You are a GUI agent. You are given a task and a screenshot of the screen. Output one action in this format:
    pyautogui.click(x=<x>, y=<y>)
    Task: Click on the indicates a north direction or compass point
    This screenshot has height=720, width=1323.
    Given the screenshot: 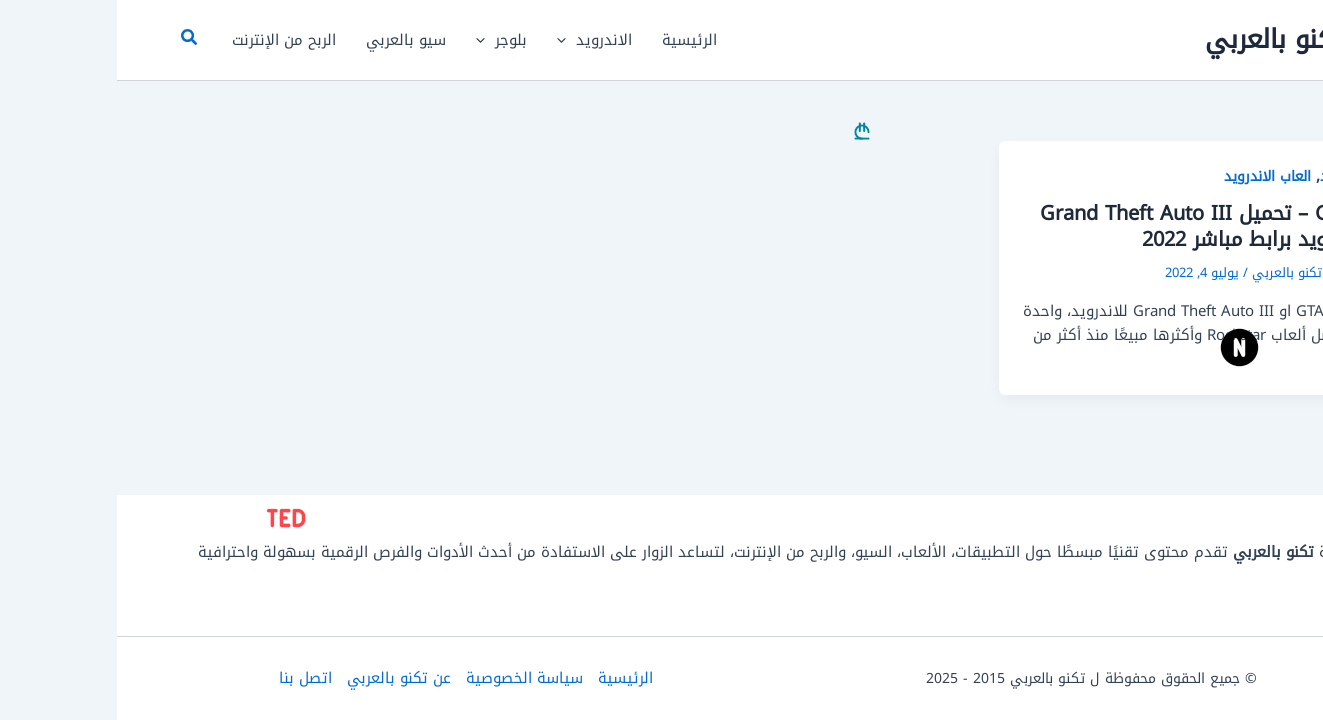 What is the action you would take?
    pyautogui.click(x=1239, y=347)
    